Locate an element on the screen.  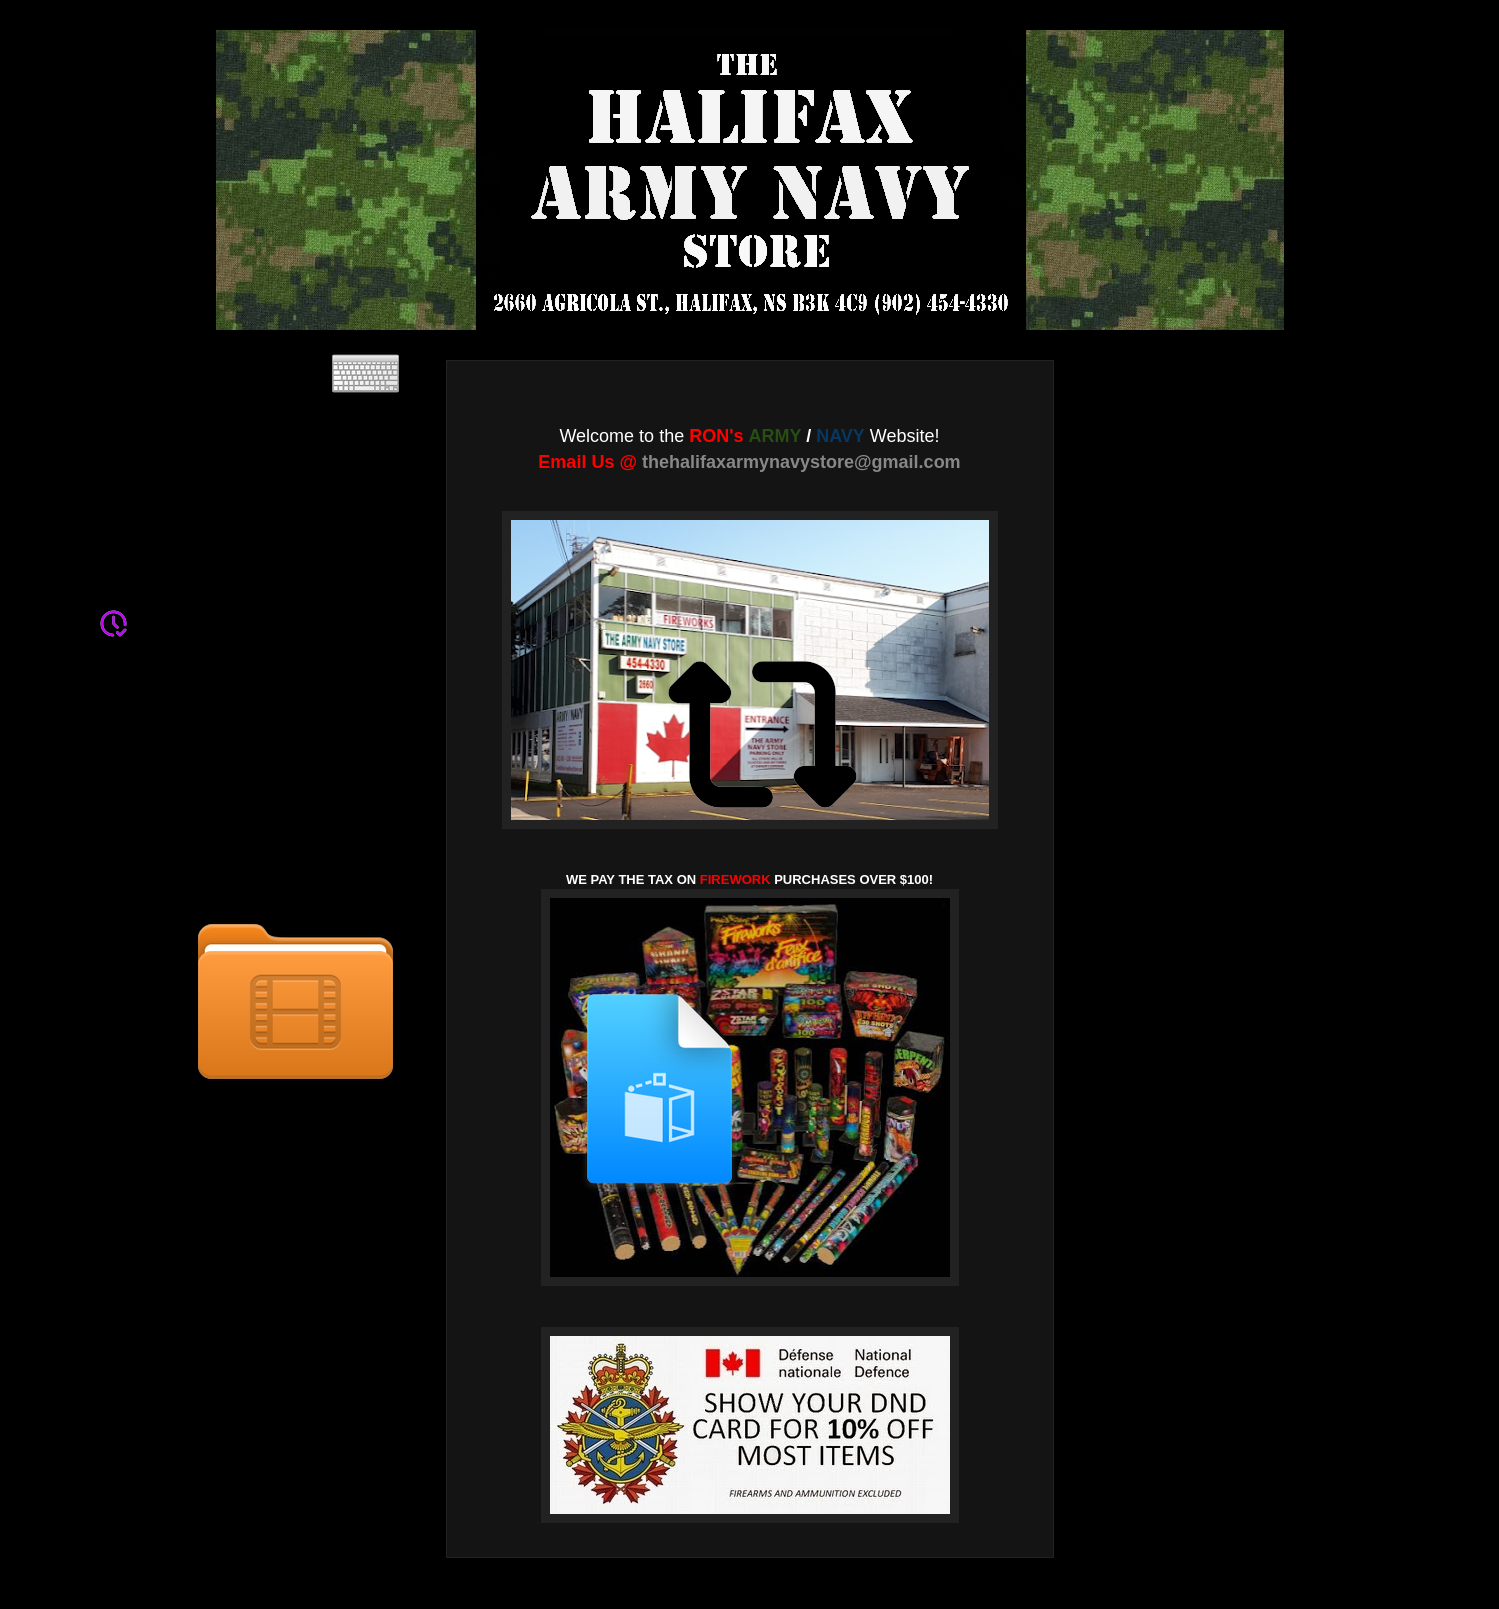
open your videos folder is located at coordinates (295, 1001).